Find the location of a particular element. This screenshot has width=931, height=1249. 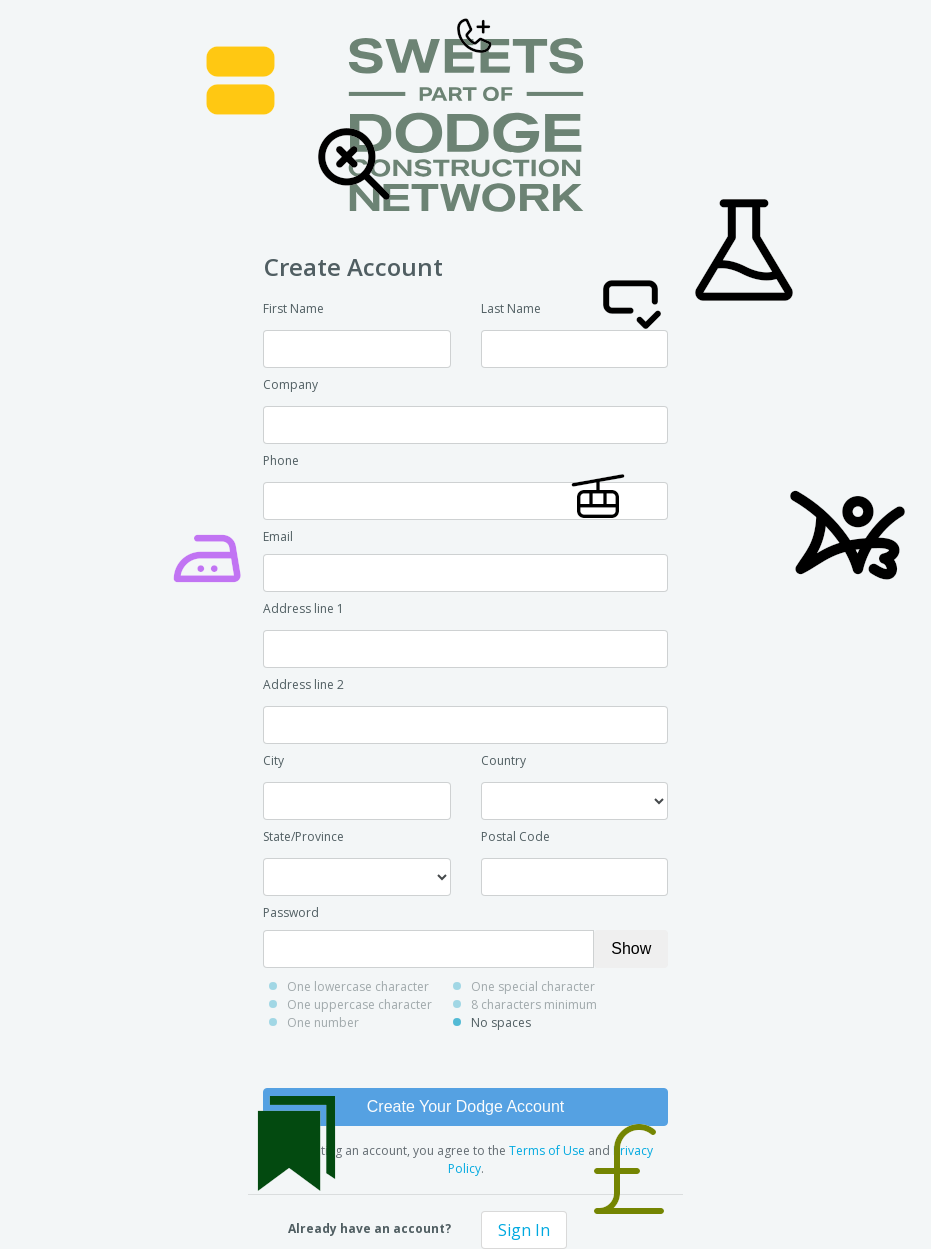

indicates british pound sterling currency is located at coordinates (633, 1171).